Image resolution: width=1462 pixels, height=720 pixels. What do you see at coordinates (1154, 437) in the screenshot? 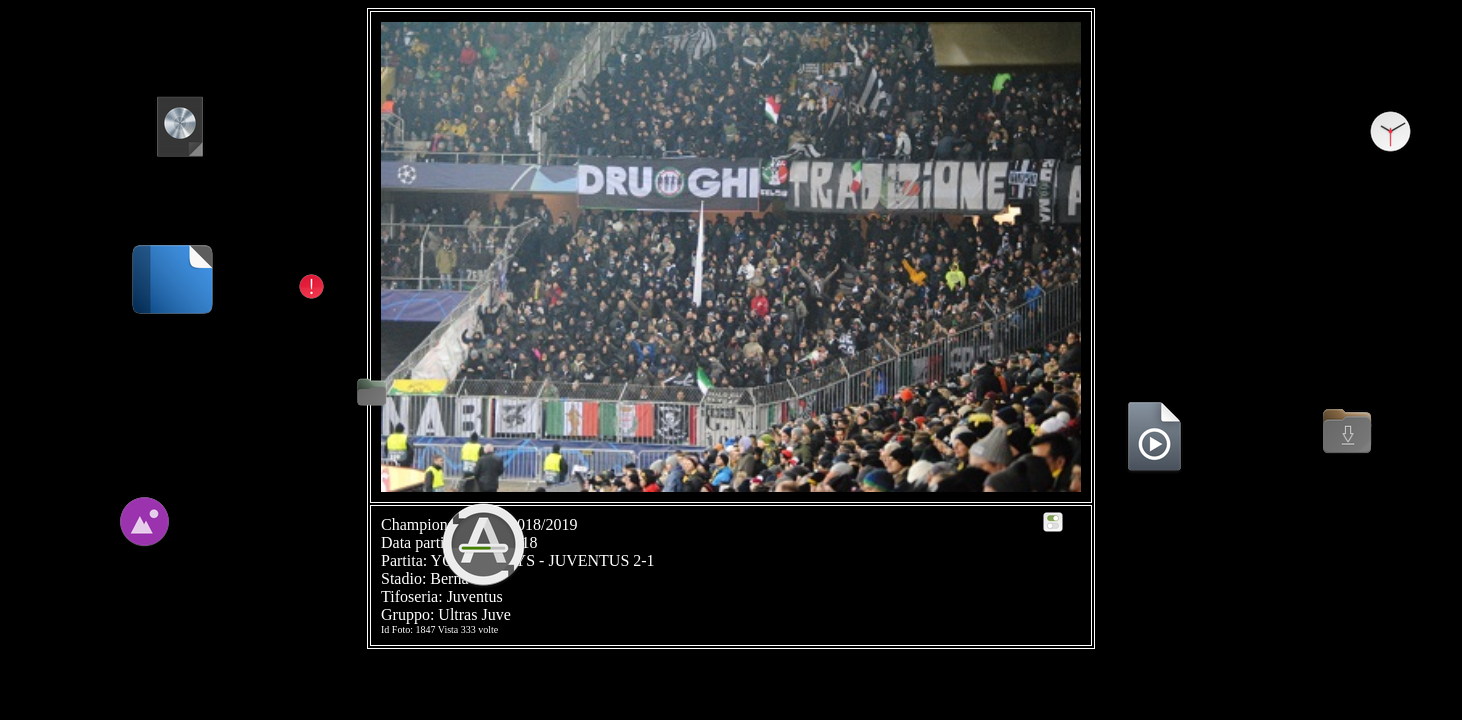
I see `a kdenlive title clip file` at bounding box center [1154, 437].